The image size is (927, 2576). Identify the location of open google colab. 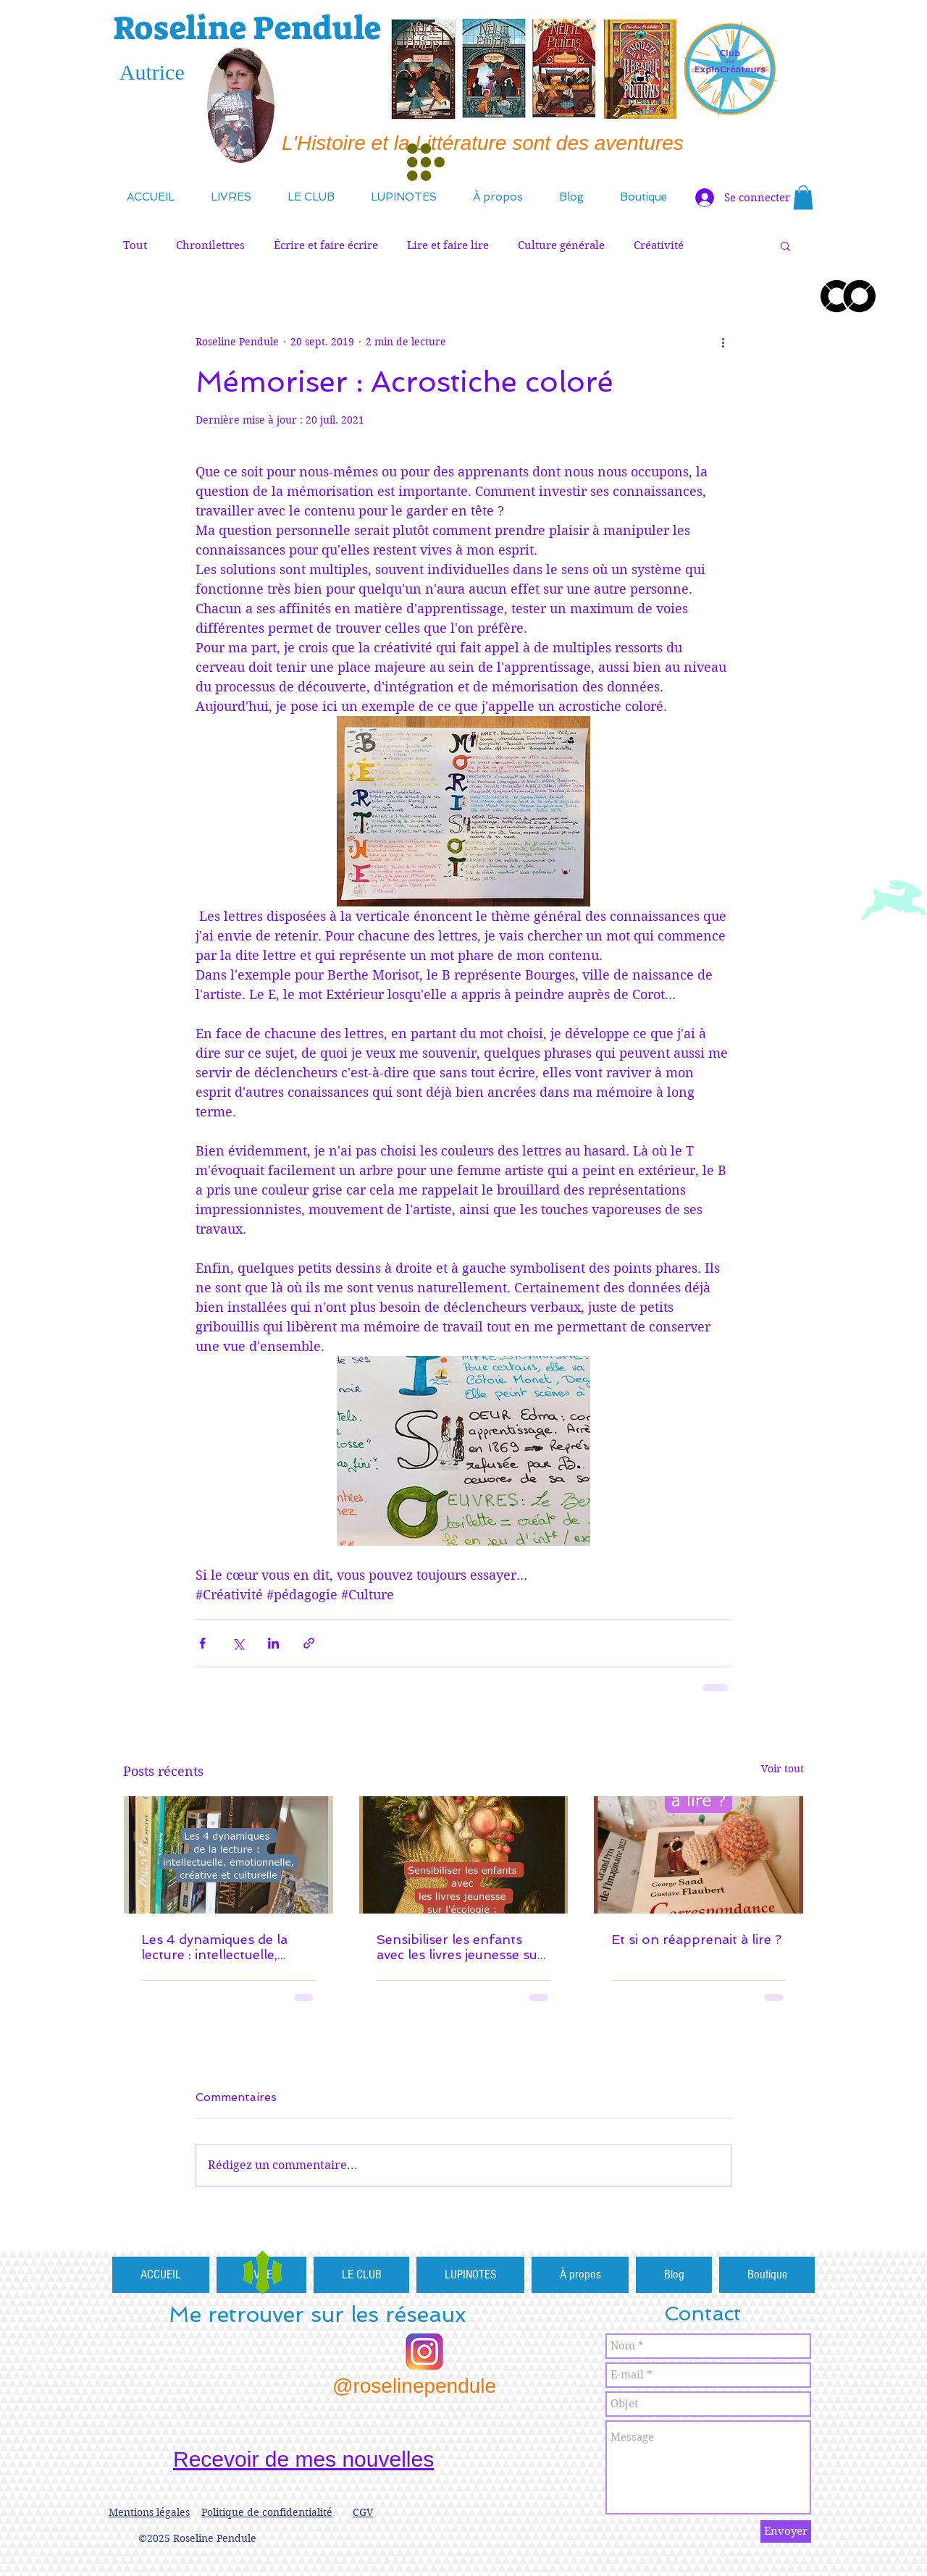
(848, 296).